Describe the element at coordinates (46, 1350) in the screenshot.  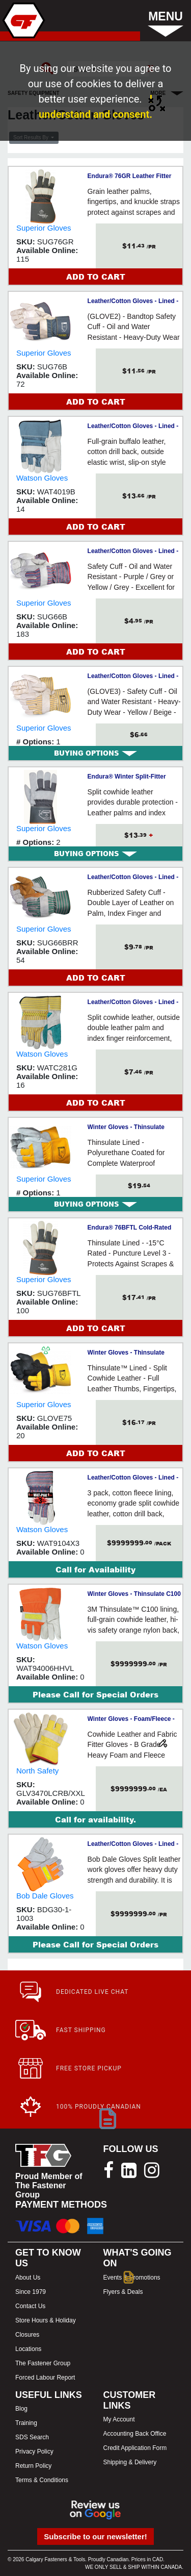
I see `indicates radioactive or hazardous material warning` at that location.